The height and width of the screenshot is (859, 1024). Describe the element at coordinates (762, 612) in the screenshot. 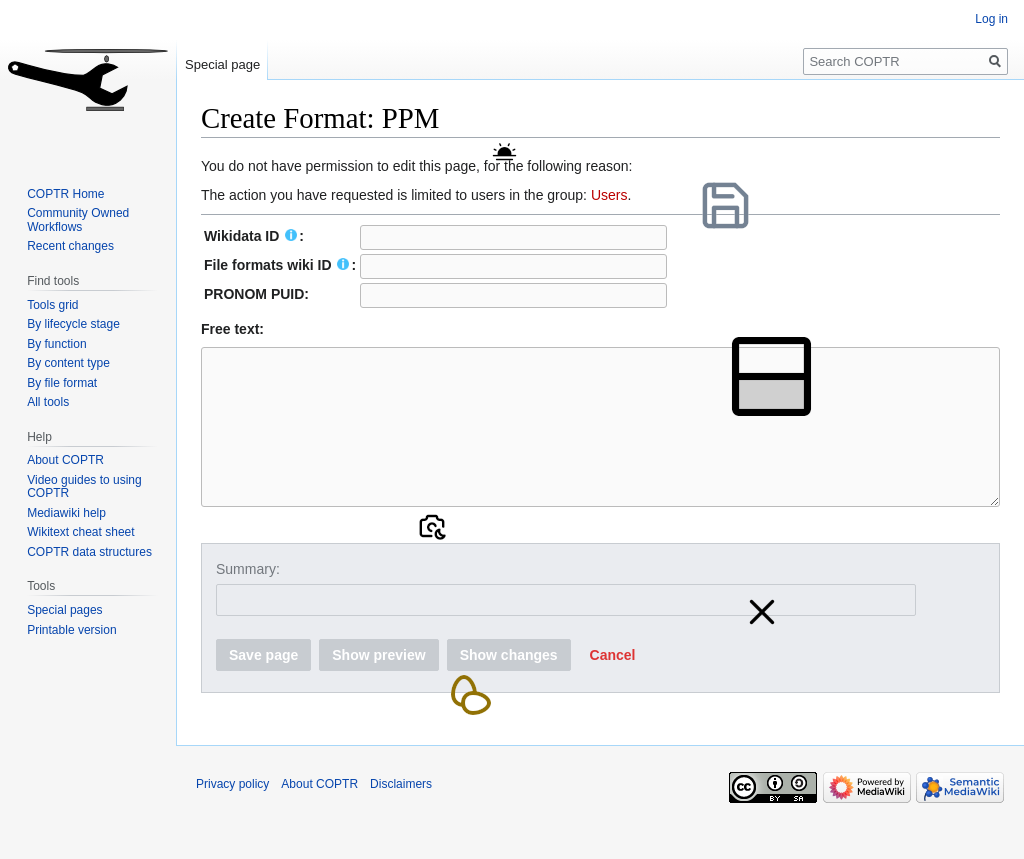

I see `close a window or dialog` at that location.